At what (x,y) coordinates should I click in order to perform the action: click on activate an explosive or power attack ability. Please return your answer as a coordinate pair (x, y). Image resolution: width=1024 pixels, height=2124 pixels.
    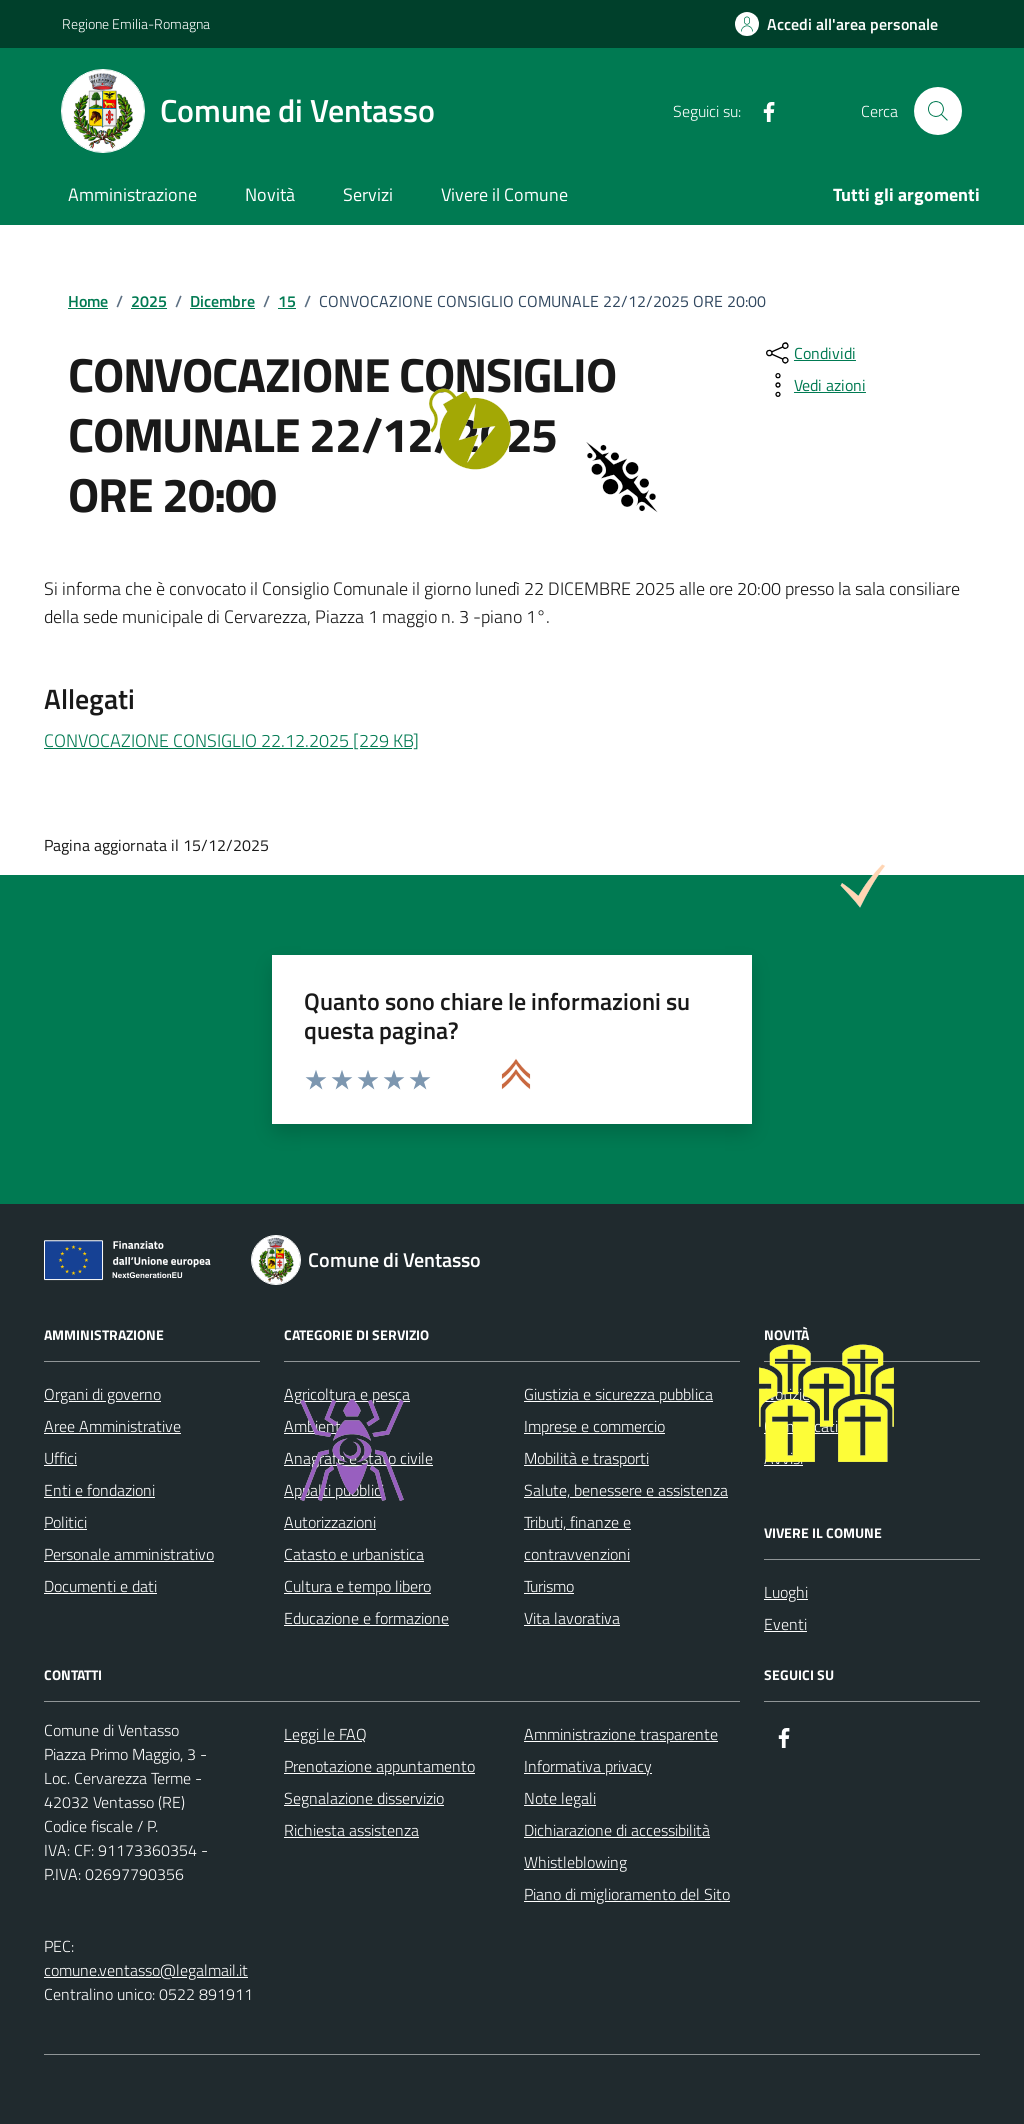
    Looking at the image, I should click on (470, 429).